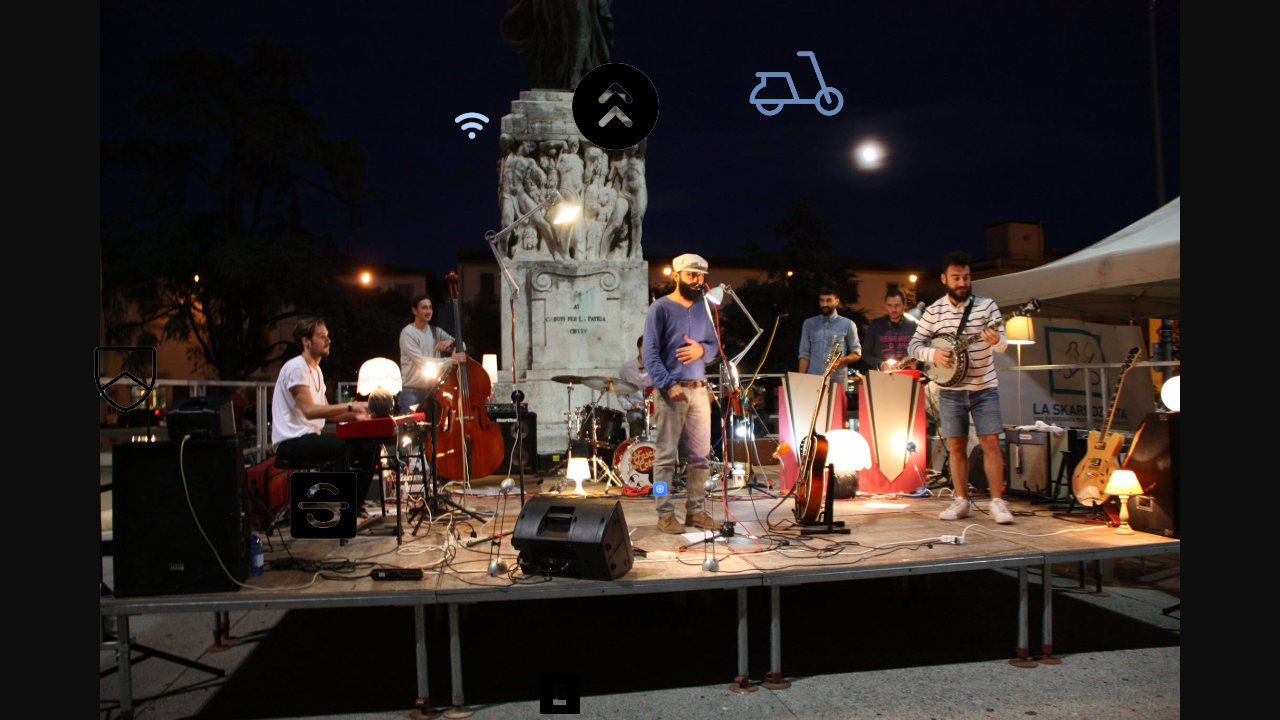 This screenshot has height=720, width=1280. I want to click on select moped or scooter delivery option, so click(796, 86).